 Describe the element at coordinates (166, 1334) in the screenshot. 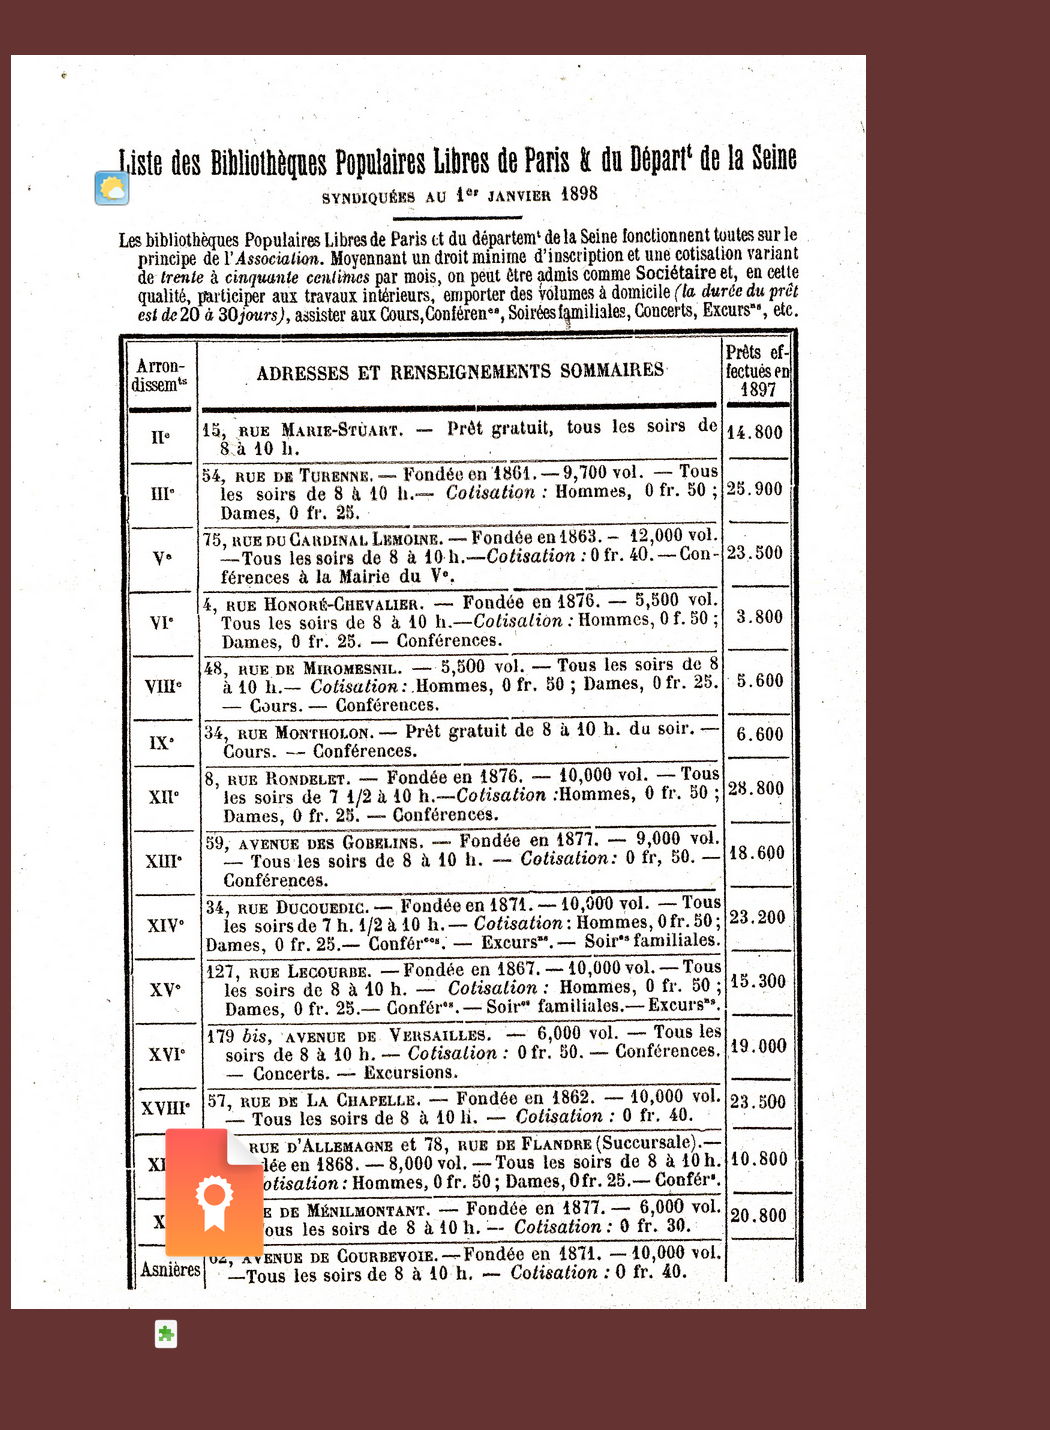

I see `indicates an extension or plugin file type` at that location.